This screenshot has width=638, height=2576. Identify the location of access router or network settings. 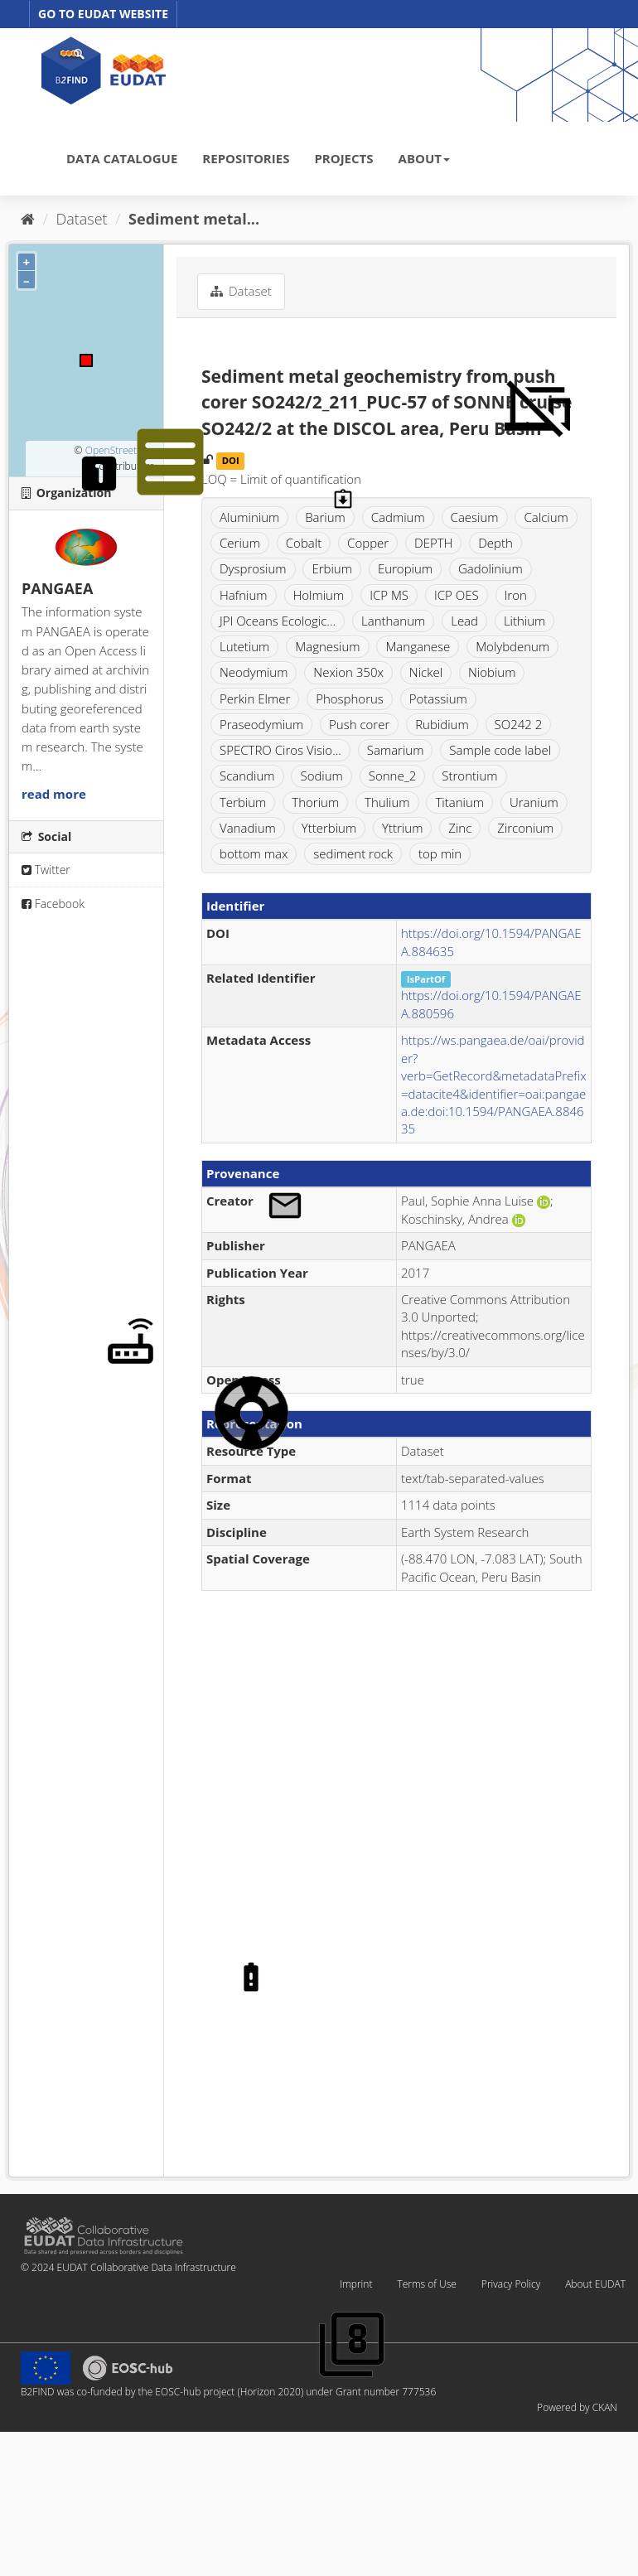
(130, 1341).